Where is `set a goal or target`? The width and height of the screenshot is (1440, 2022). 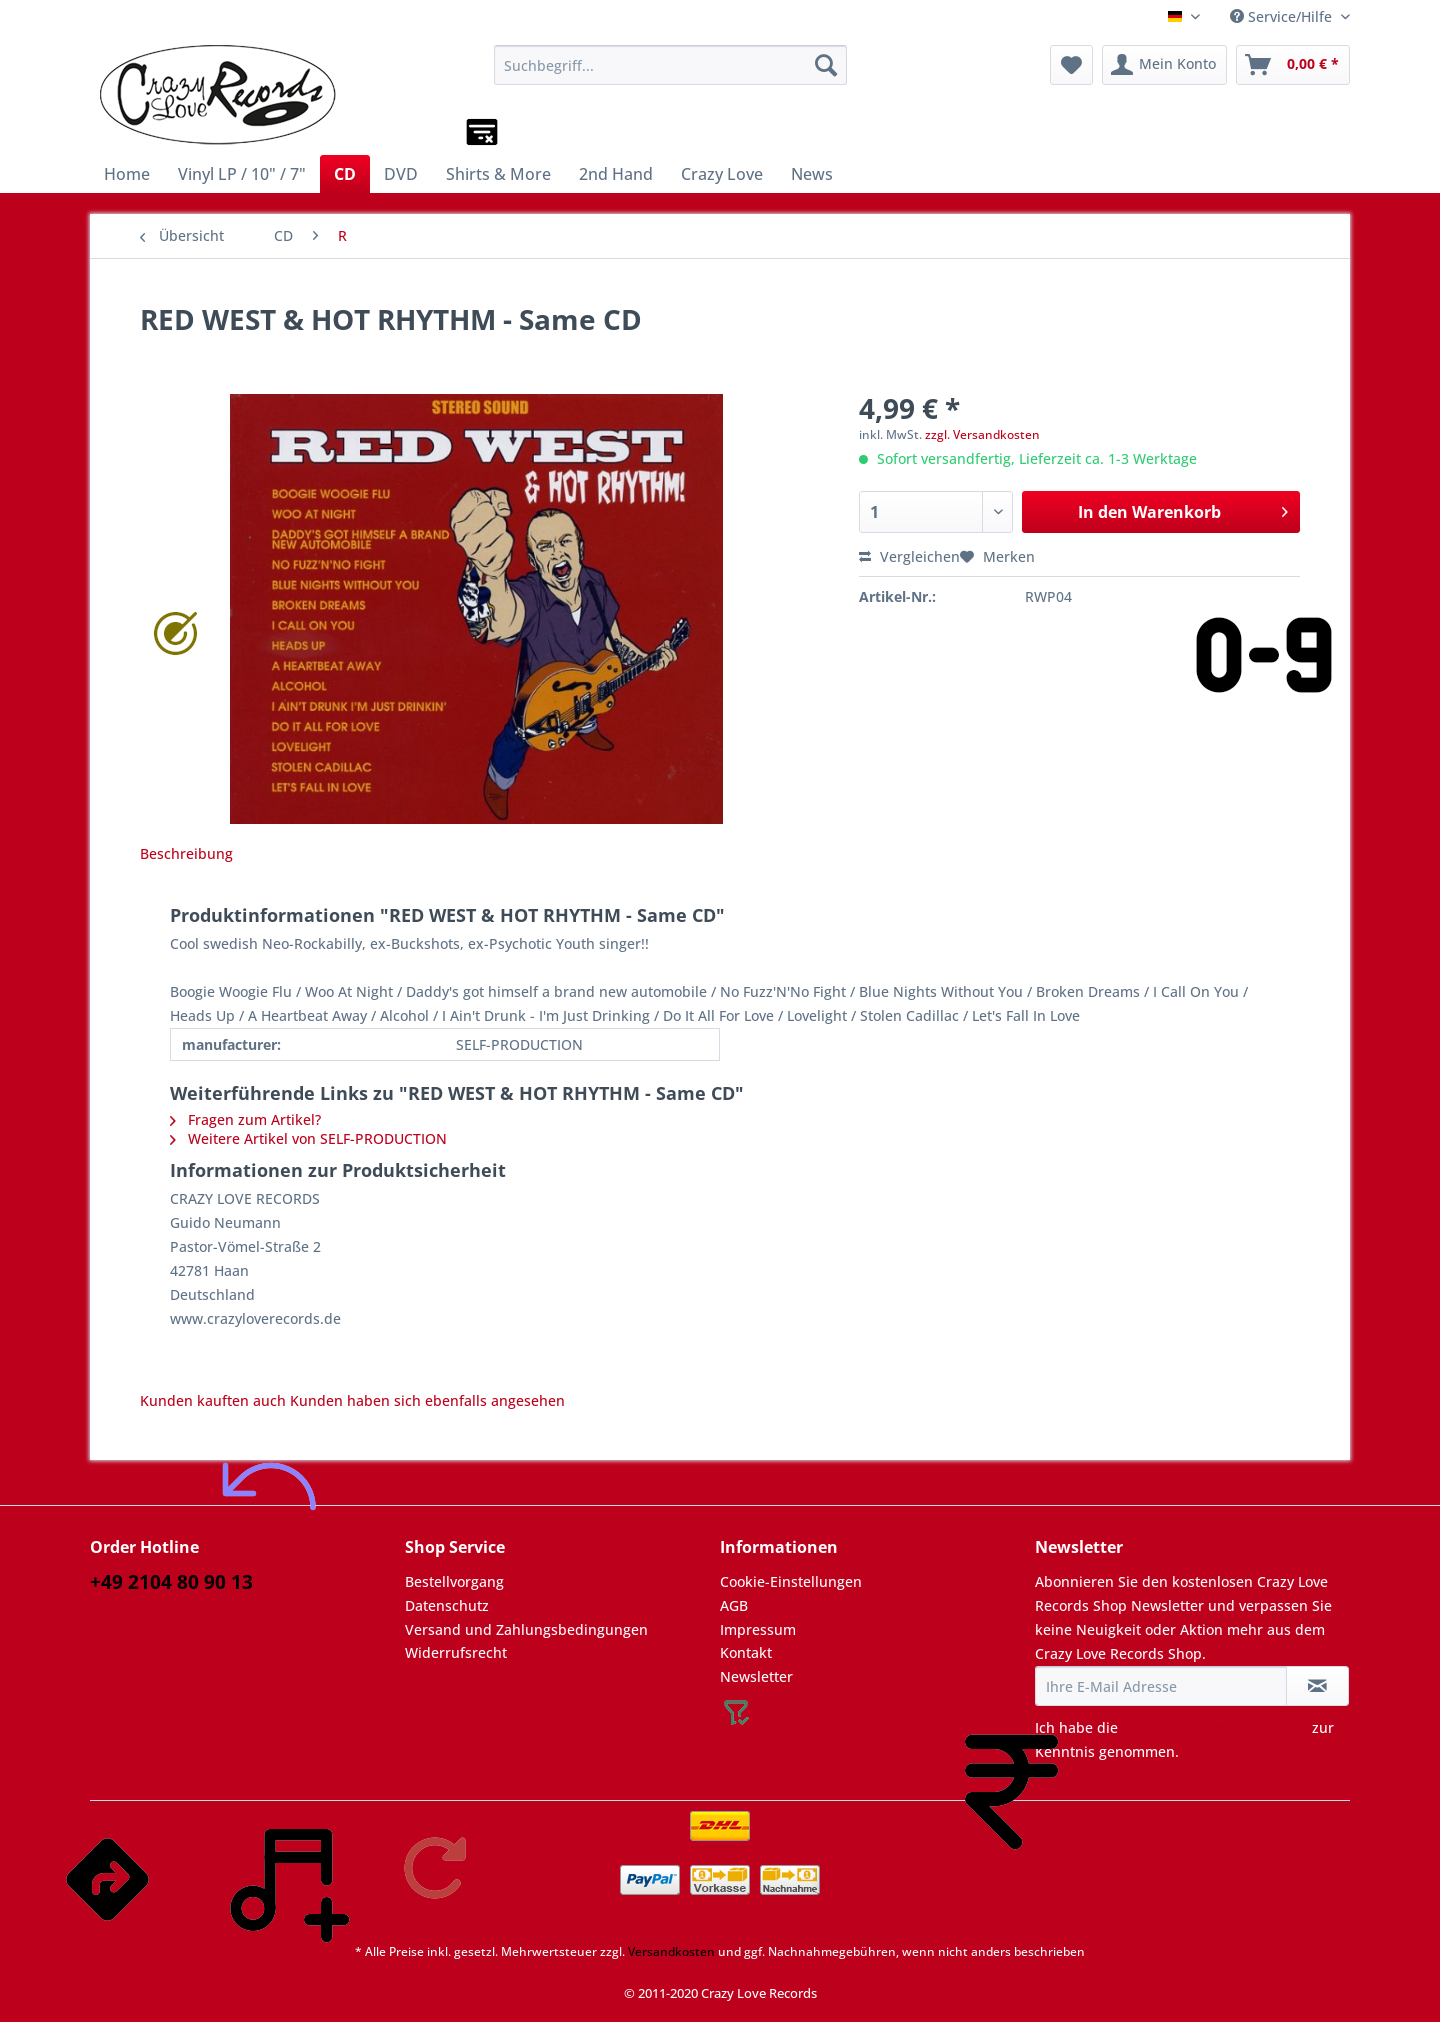
set a goal or target is located at coordinates (175, 633).